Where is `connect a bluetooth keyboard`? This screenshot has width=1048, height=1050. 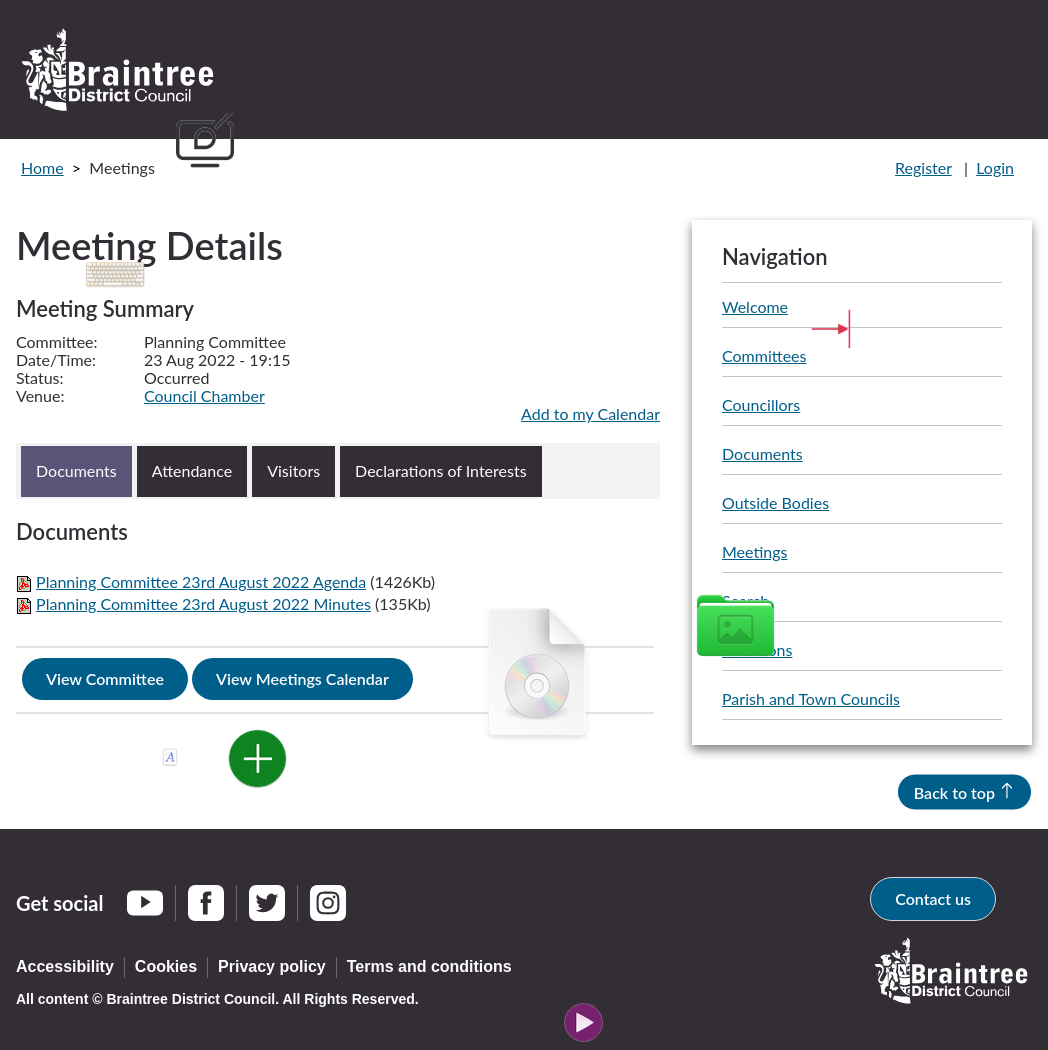
connect a bluetooth keyboard is located at coordinates (115, 274).